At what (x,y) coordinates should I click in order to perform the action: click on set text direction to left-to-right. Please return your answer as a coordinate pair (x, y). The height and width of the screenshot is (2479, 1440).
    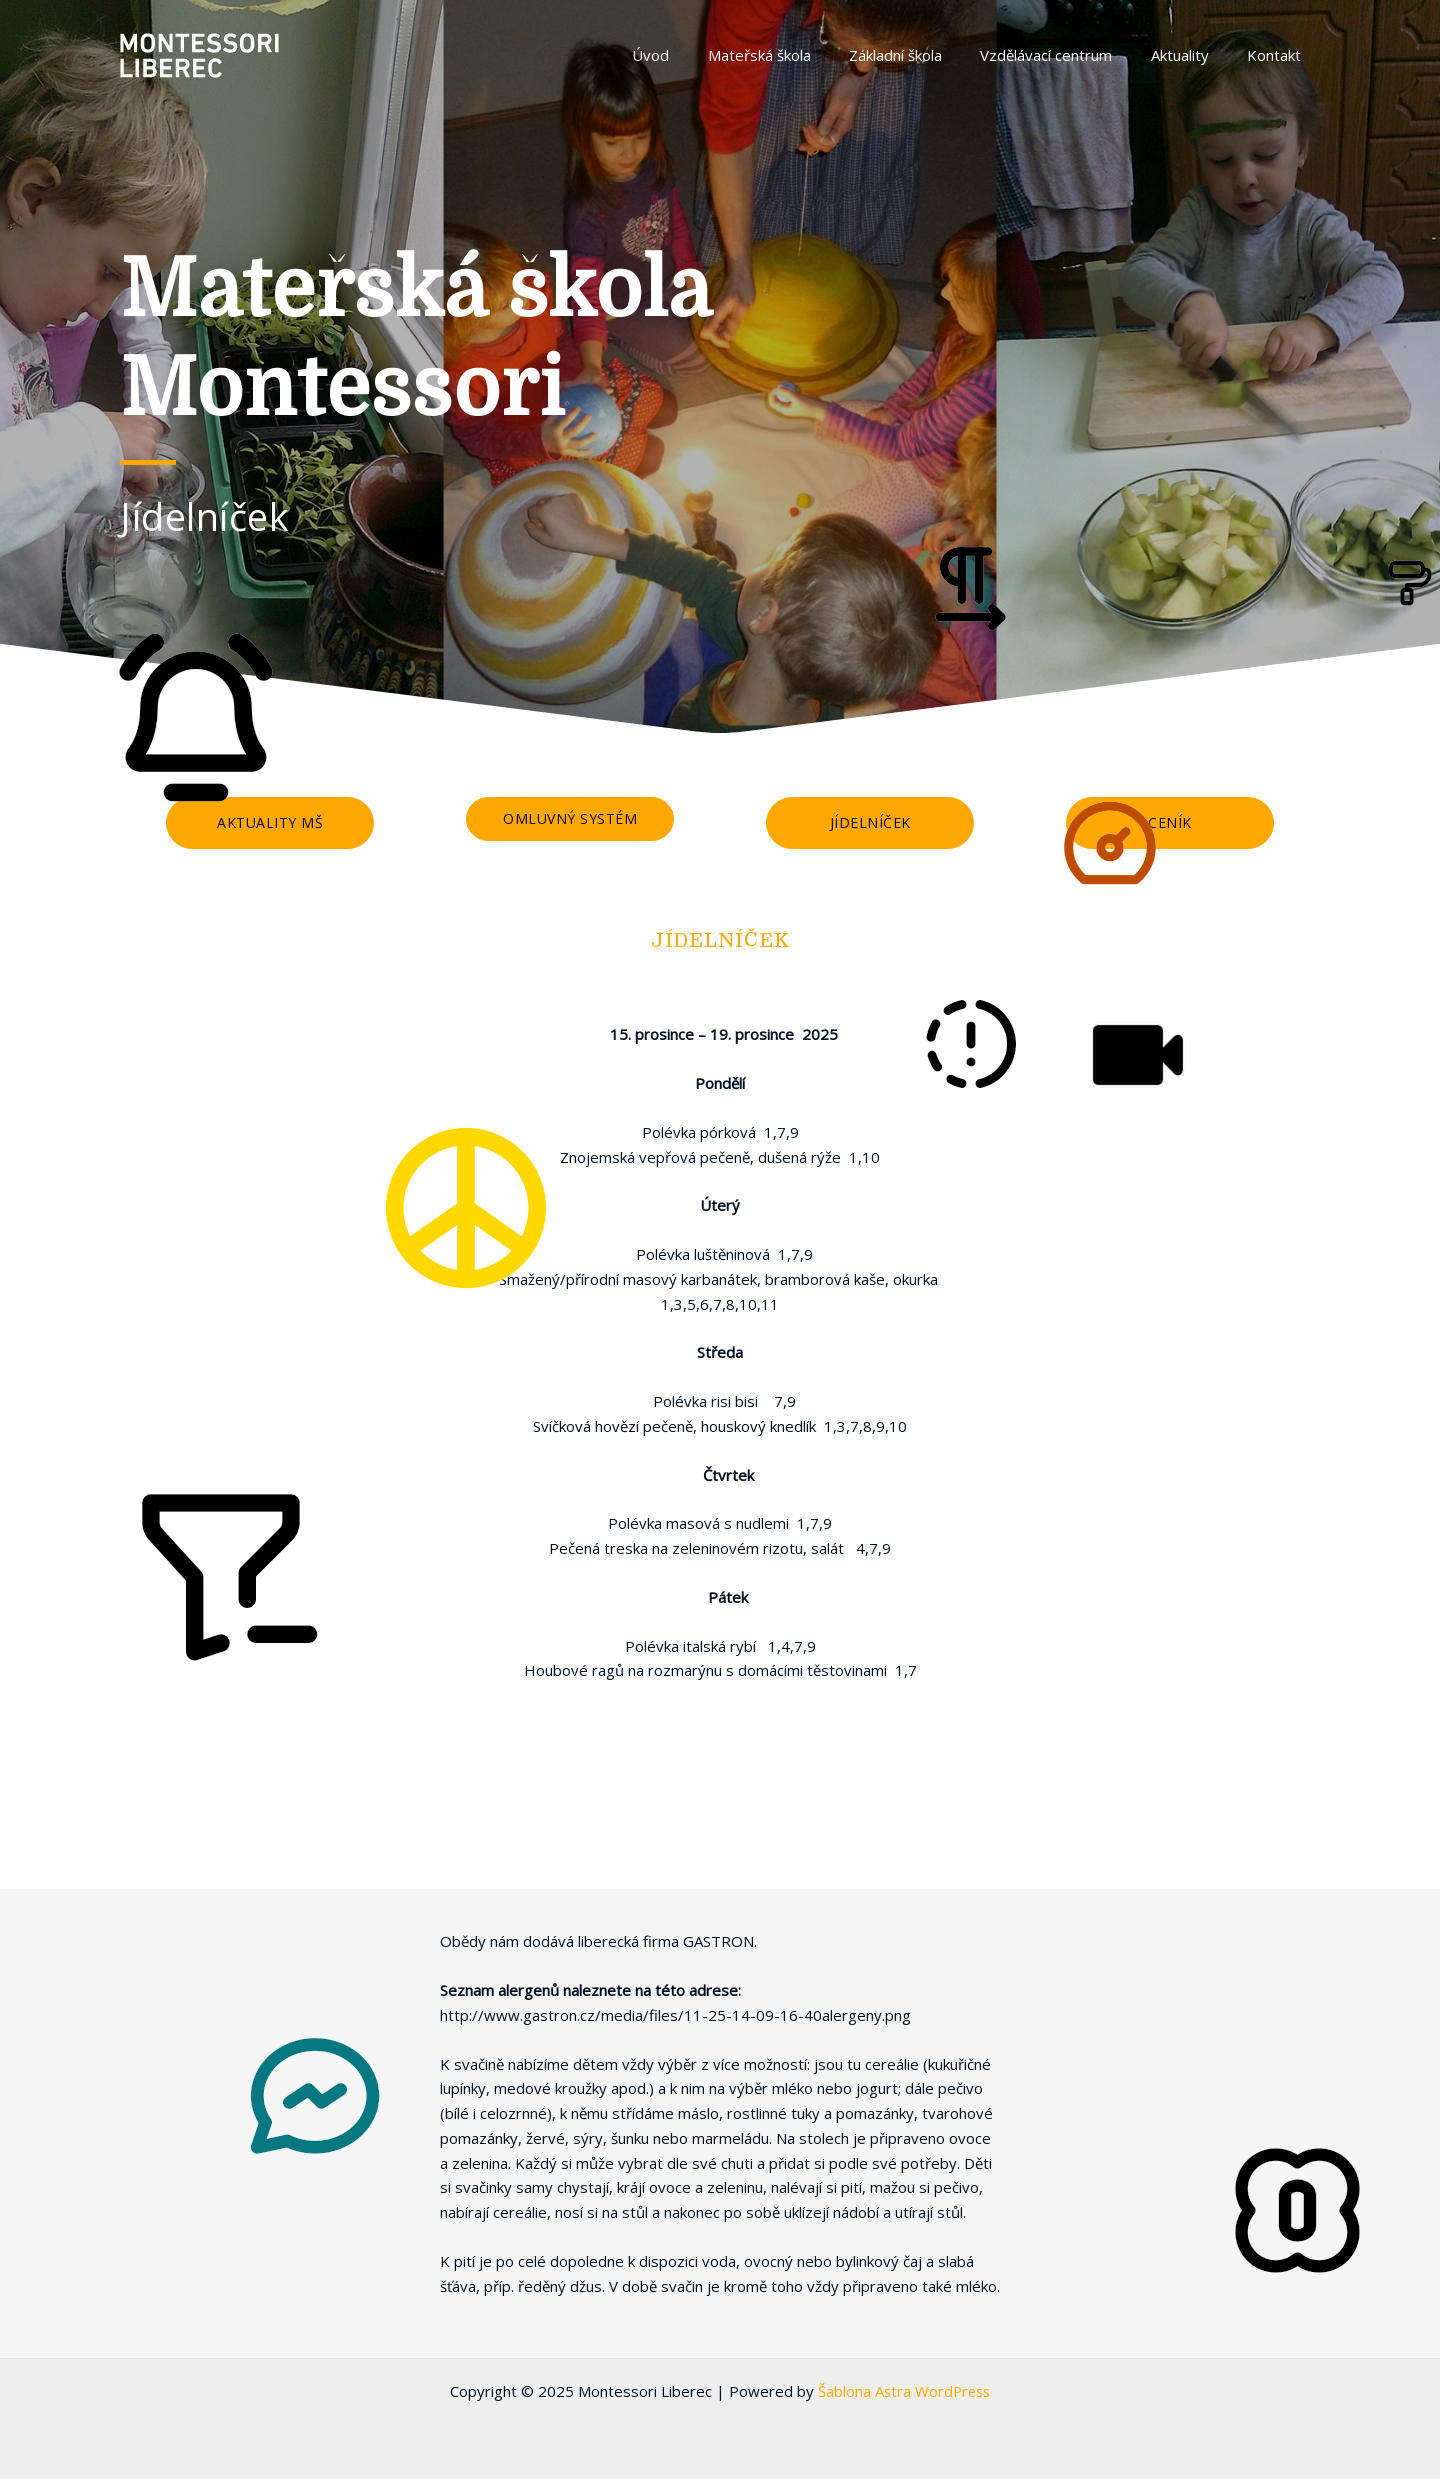
    Looking at the image, I should click on (970, 586).